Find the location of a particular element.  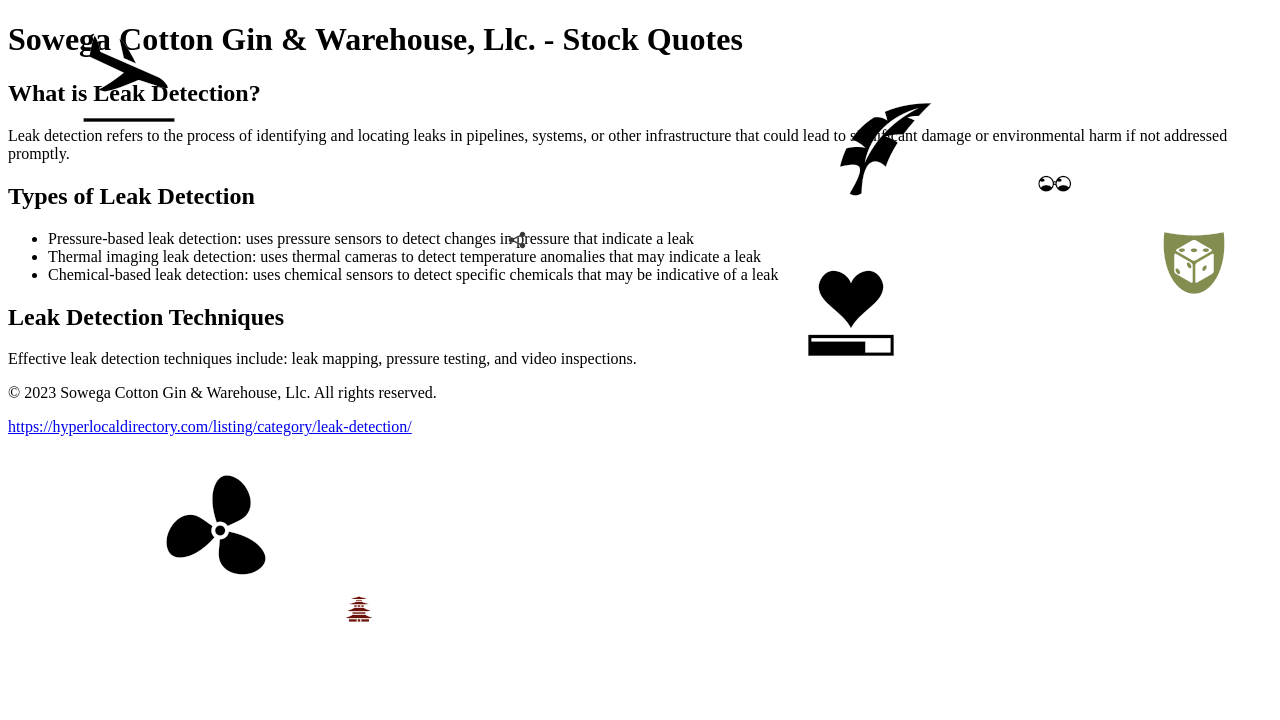

toggle visual accessibility settings is located at coordinates (1055, 183).